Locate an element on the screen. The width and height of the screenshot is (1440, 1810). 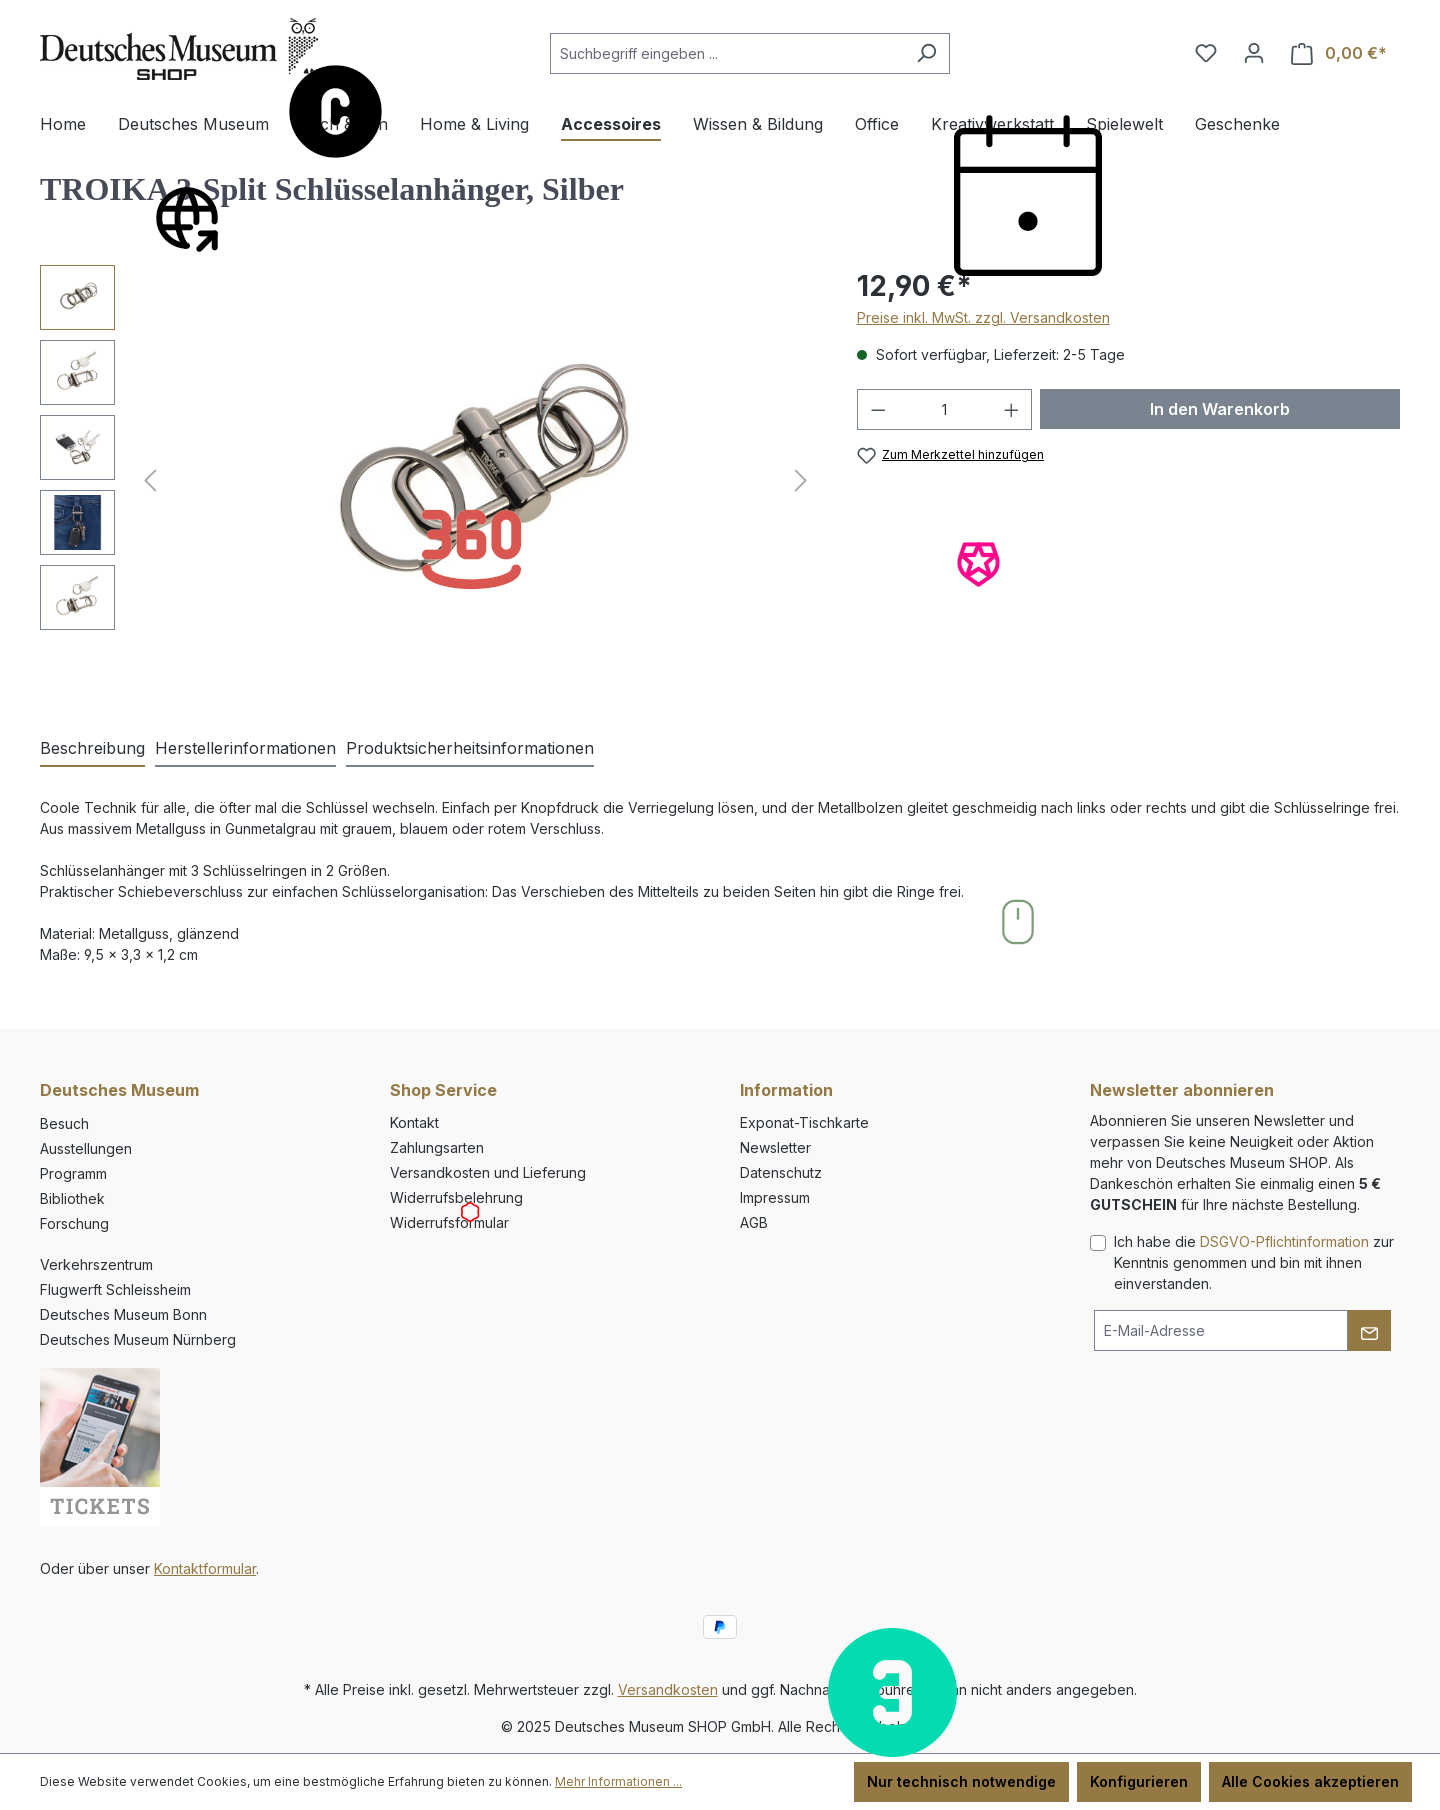
auth0 identity platform logo is located at coordinates (978, 563).